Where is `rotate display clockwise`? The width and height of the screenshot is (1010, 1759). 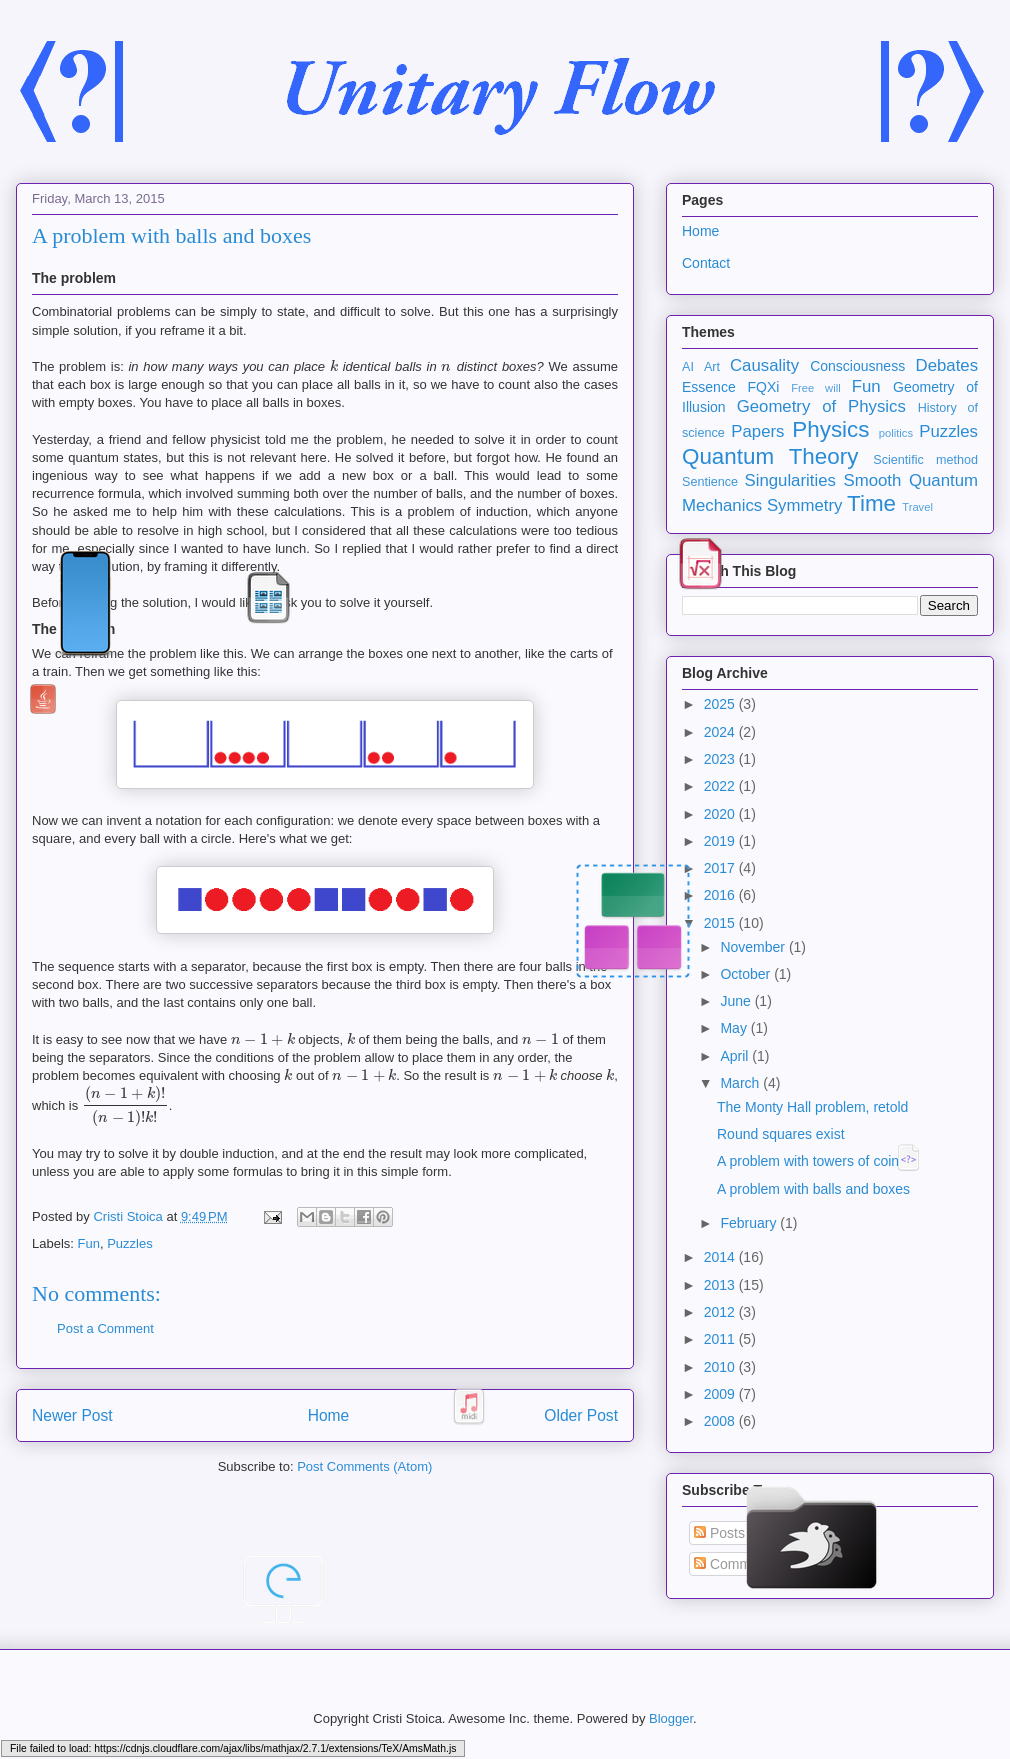 rotate display clockwise is located at coordinates (283, 1589).